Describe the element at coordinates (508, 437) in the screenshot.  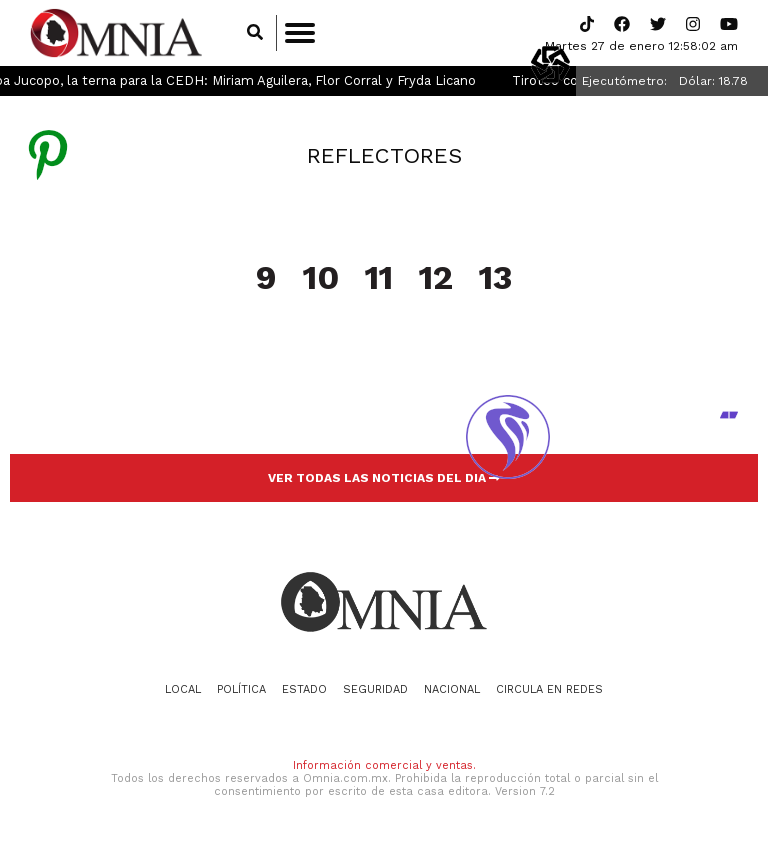
I see `open CapRover dashboard` at that location.